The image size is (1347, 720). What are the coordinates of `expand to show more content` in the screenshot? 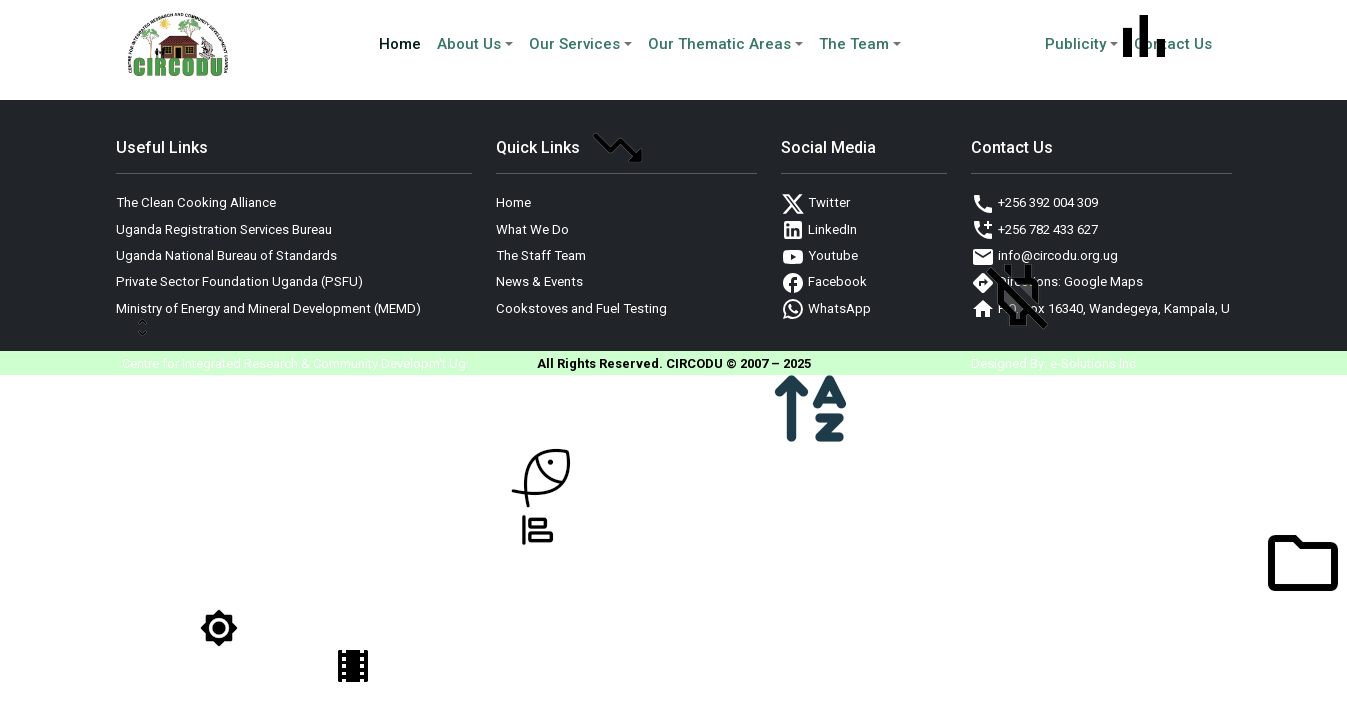 It's located at (142, 327).